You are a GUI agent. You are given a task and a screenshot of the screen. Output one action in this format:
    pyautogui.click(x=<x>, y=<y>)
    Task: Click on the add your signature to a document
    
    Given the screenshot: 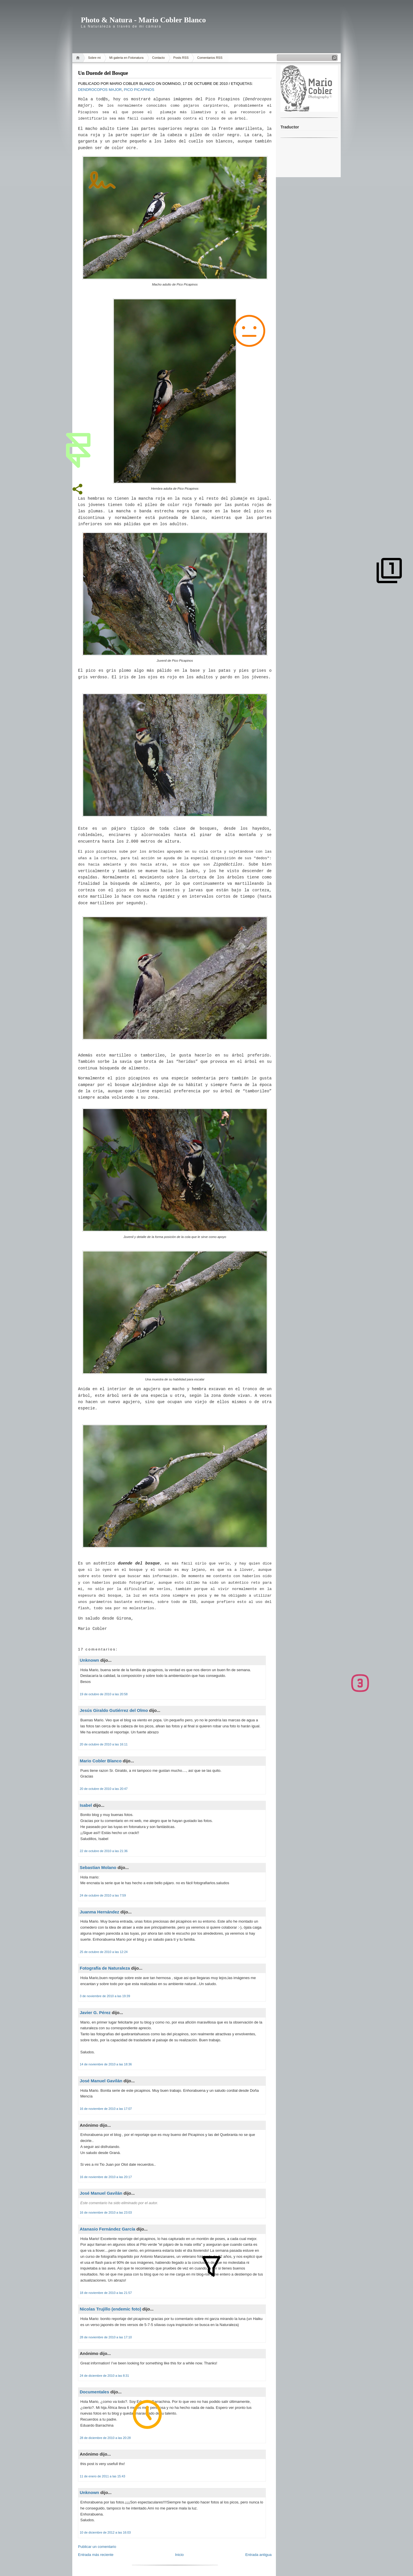 What is the action you would take?
    pyautogui.click(x=102, y=181)
    